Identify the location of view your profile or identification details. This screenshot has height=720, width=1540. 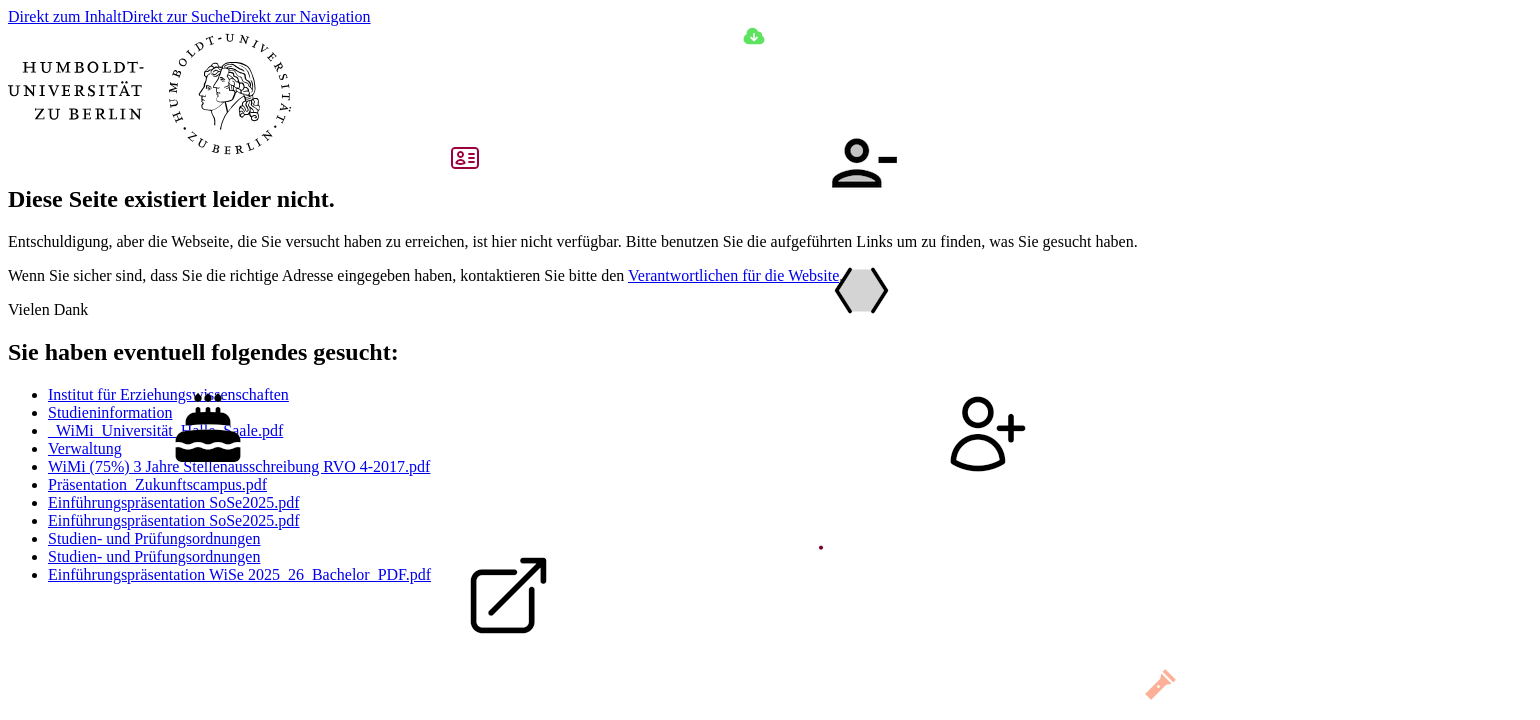
(465, 158).